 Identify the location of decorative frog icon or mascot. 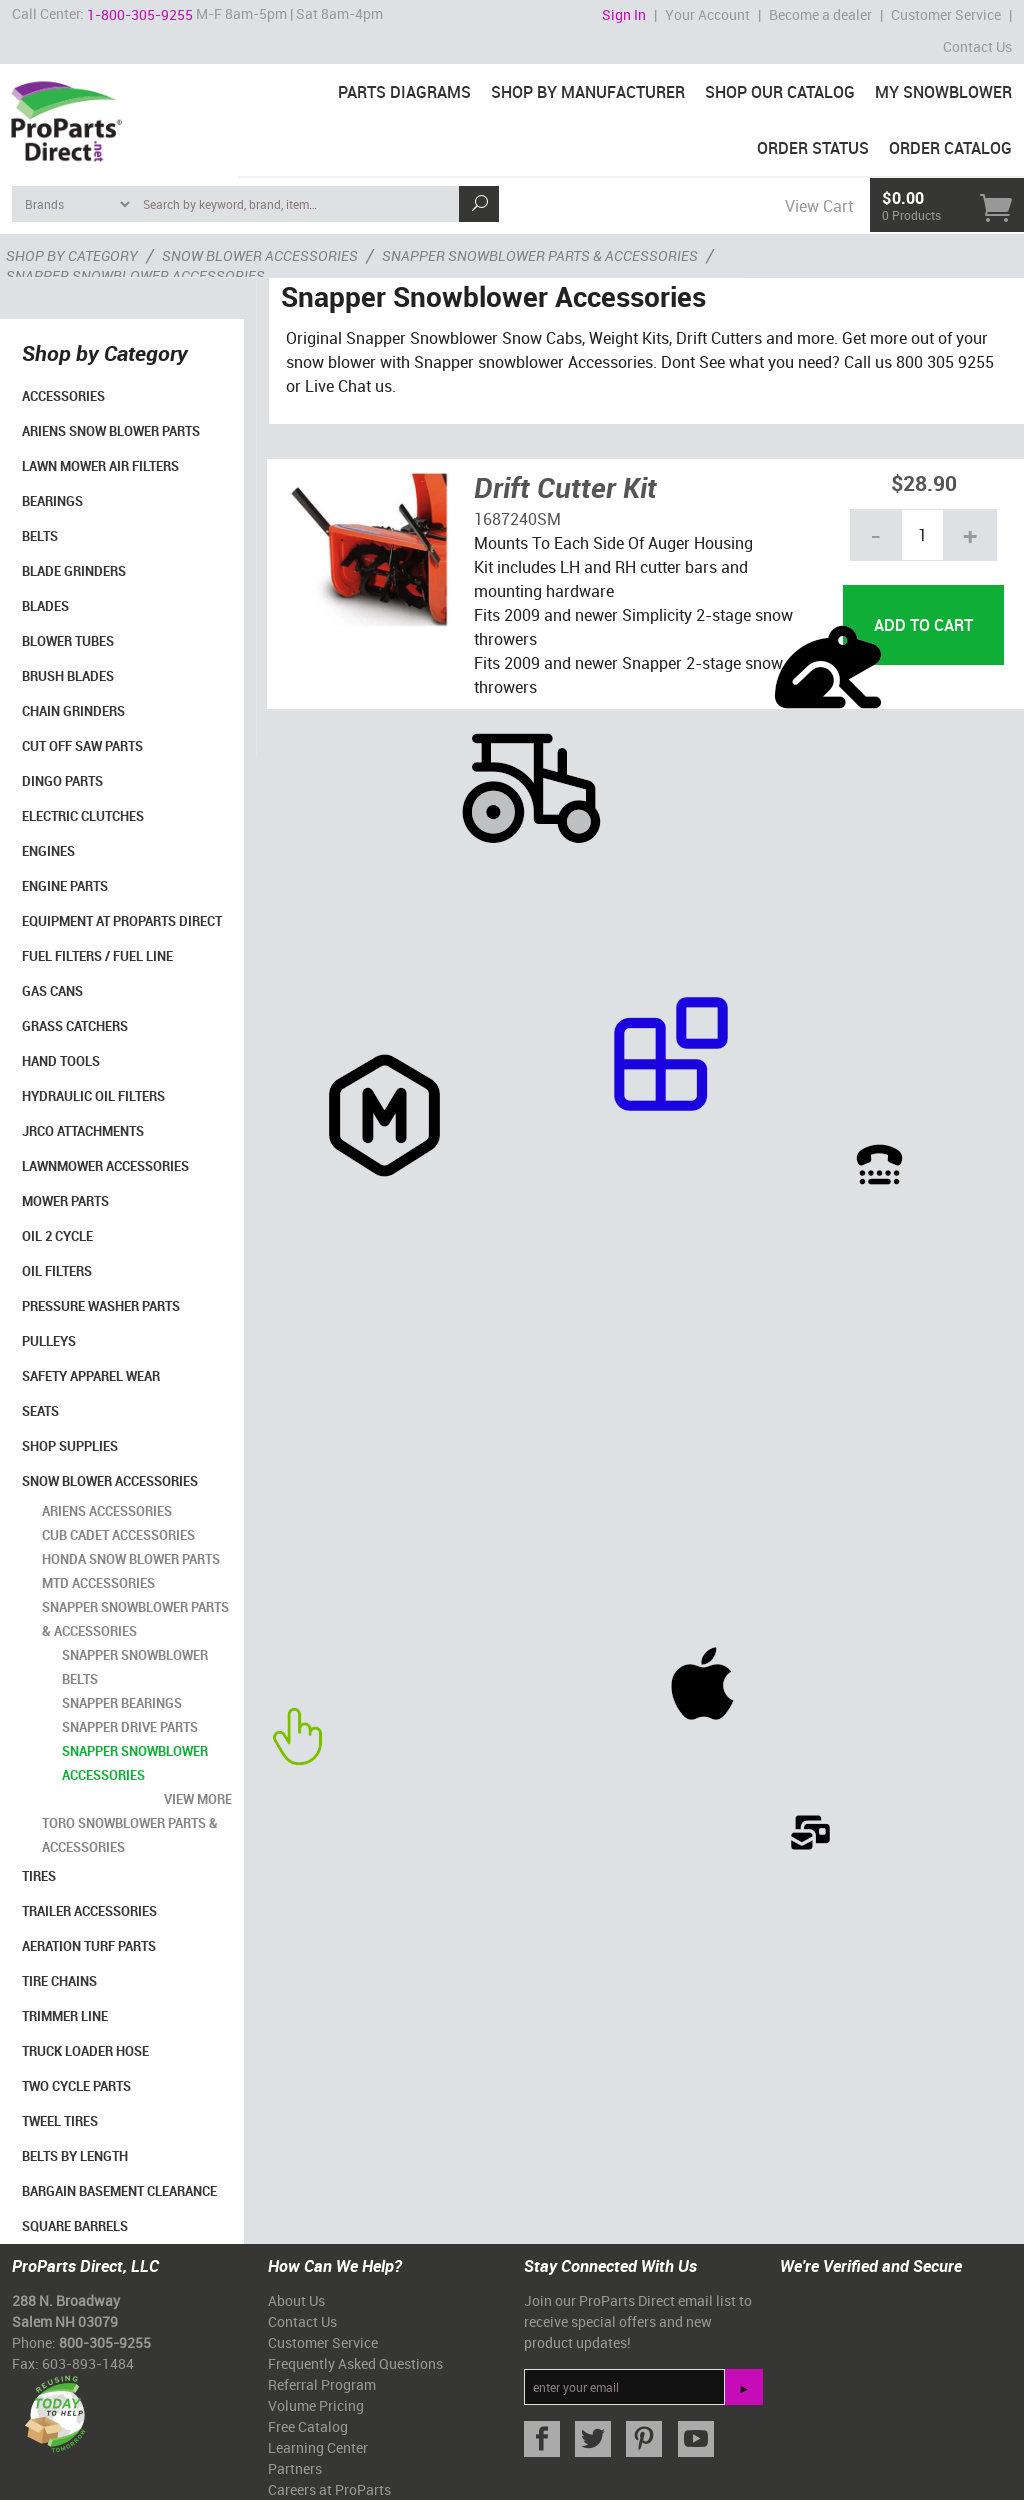
(828, 667).